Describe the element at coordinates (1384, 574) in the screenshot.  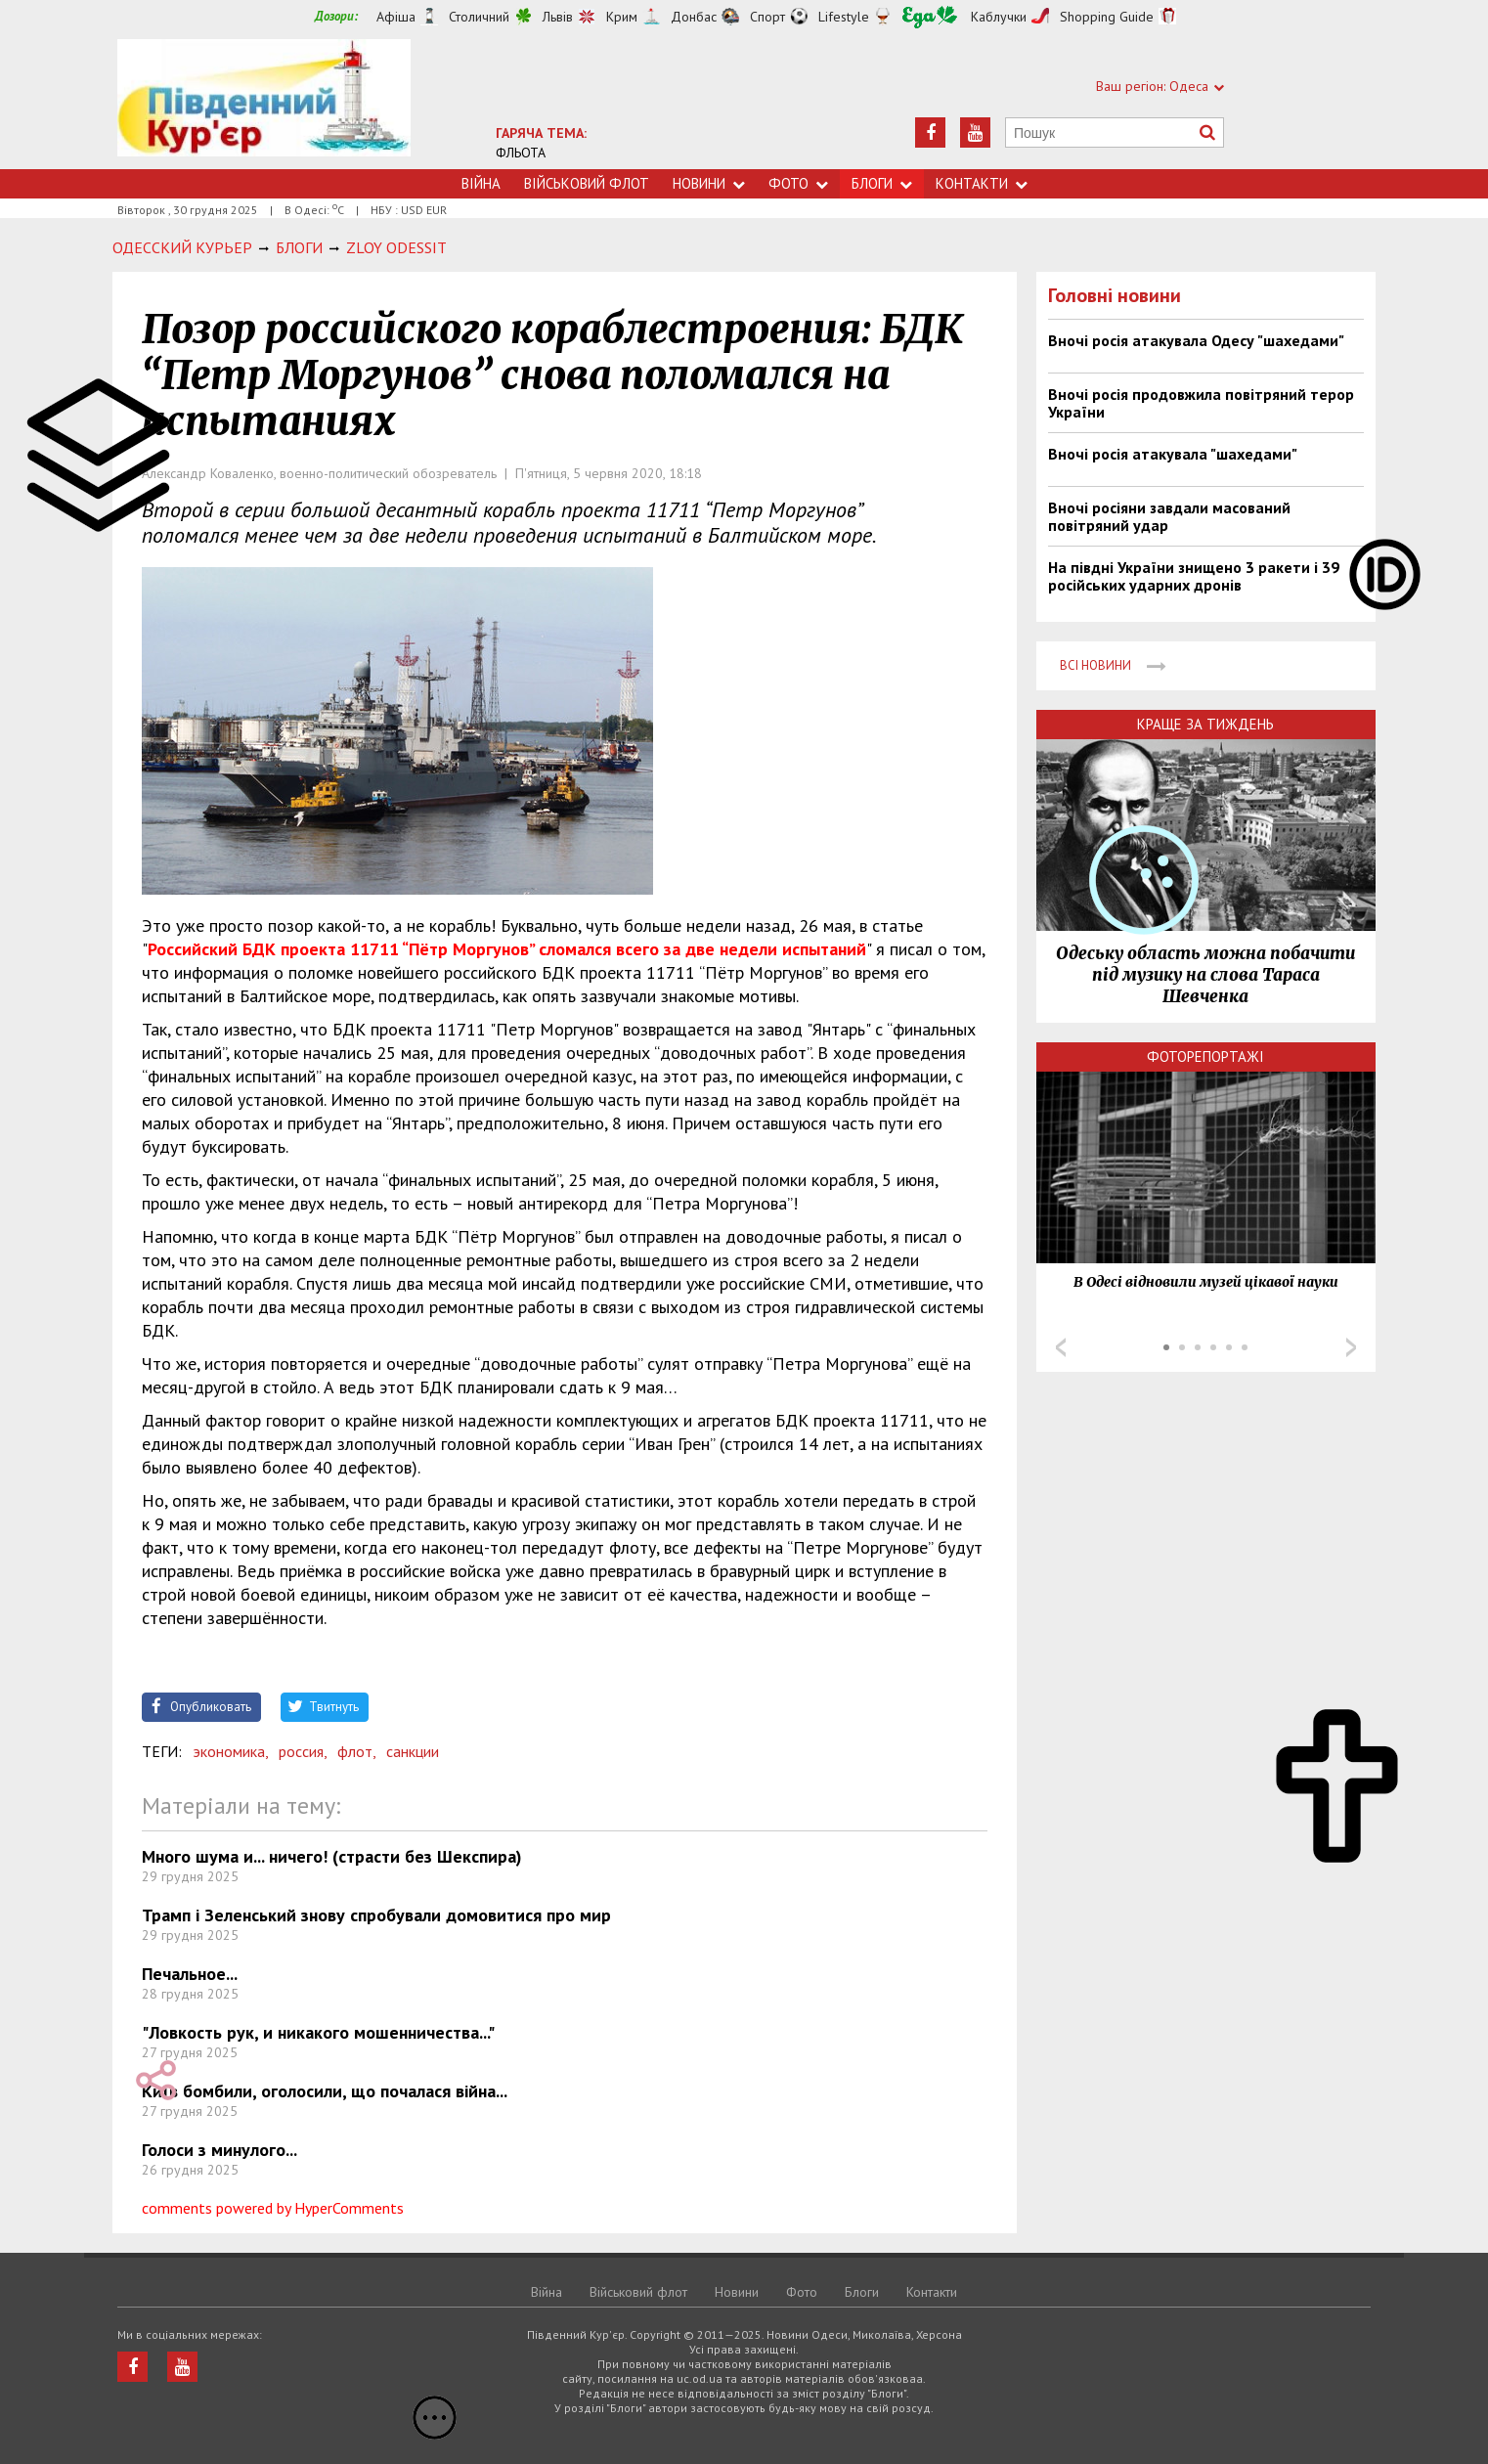
I see `connect to Pushbullet services` at that location.